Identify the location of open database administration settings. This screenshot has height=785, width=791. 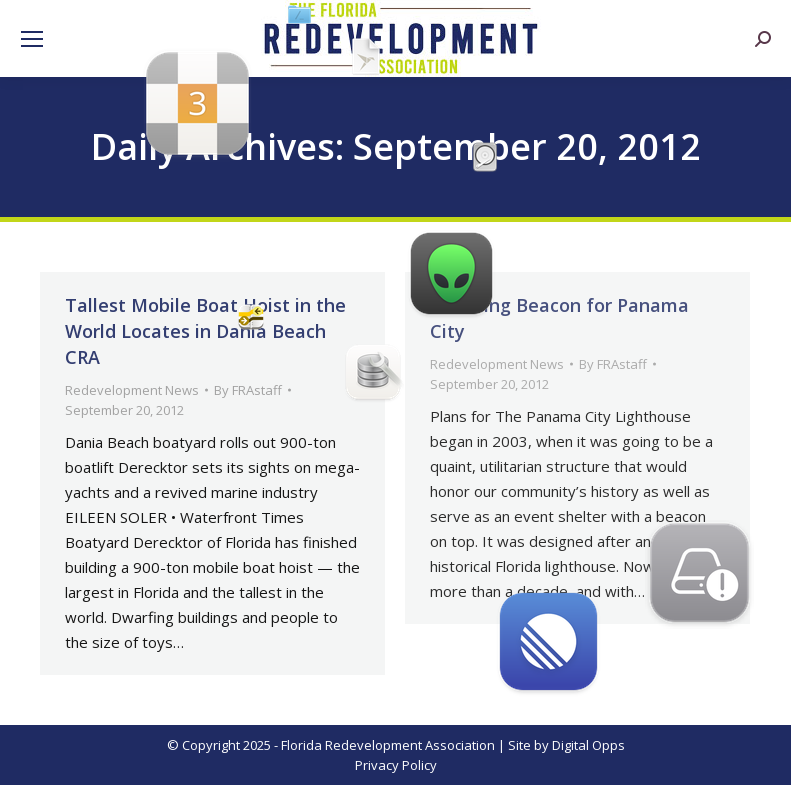
(373, 372).